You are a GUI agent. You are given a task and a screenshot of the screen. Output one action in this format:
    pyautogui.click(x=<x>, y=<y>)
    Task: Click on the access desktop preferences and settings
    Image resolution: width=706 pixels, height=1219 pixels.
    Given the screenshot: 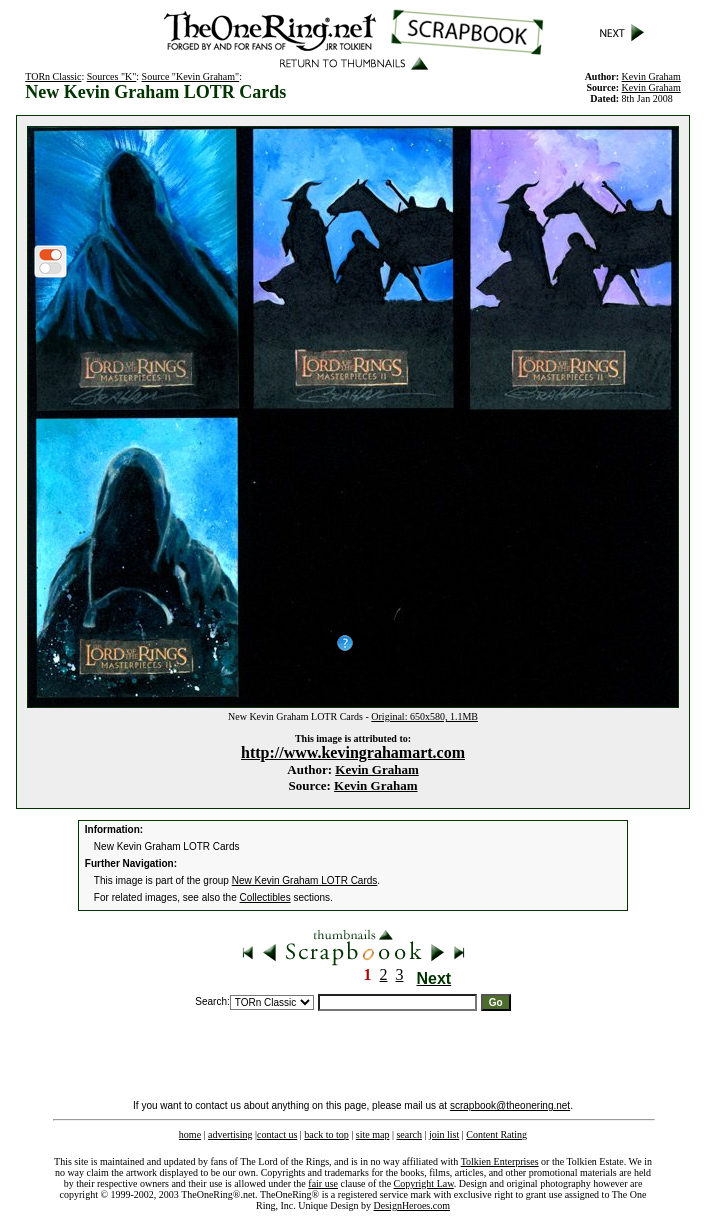 What is the action you would take?
    pyautogui.click(x=50, y=261)
    